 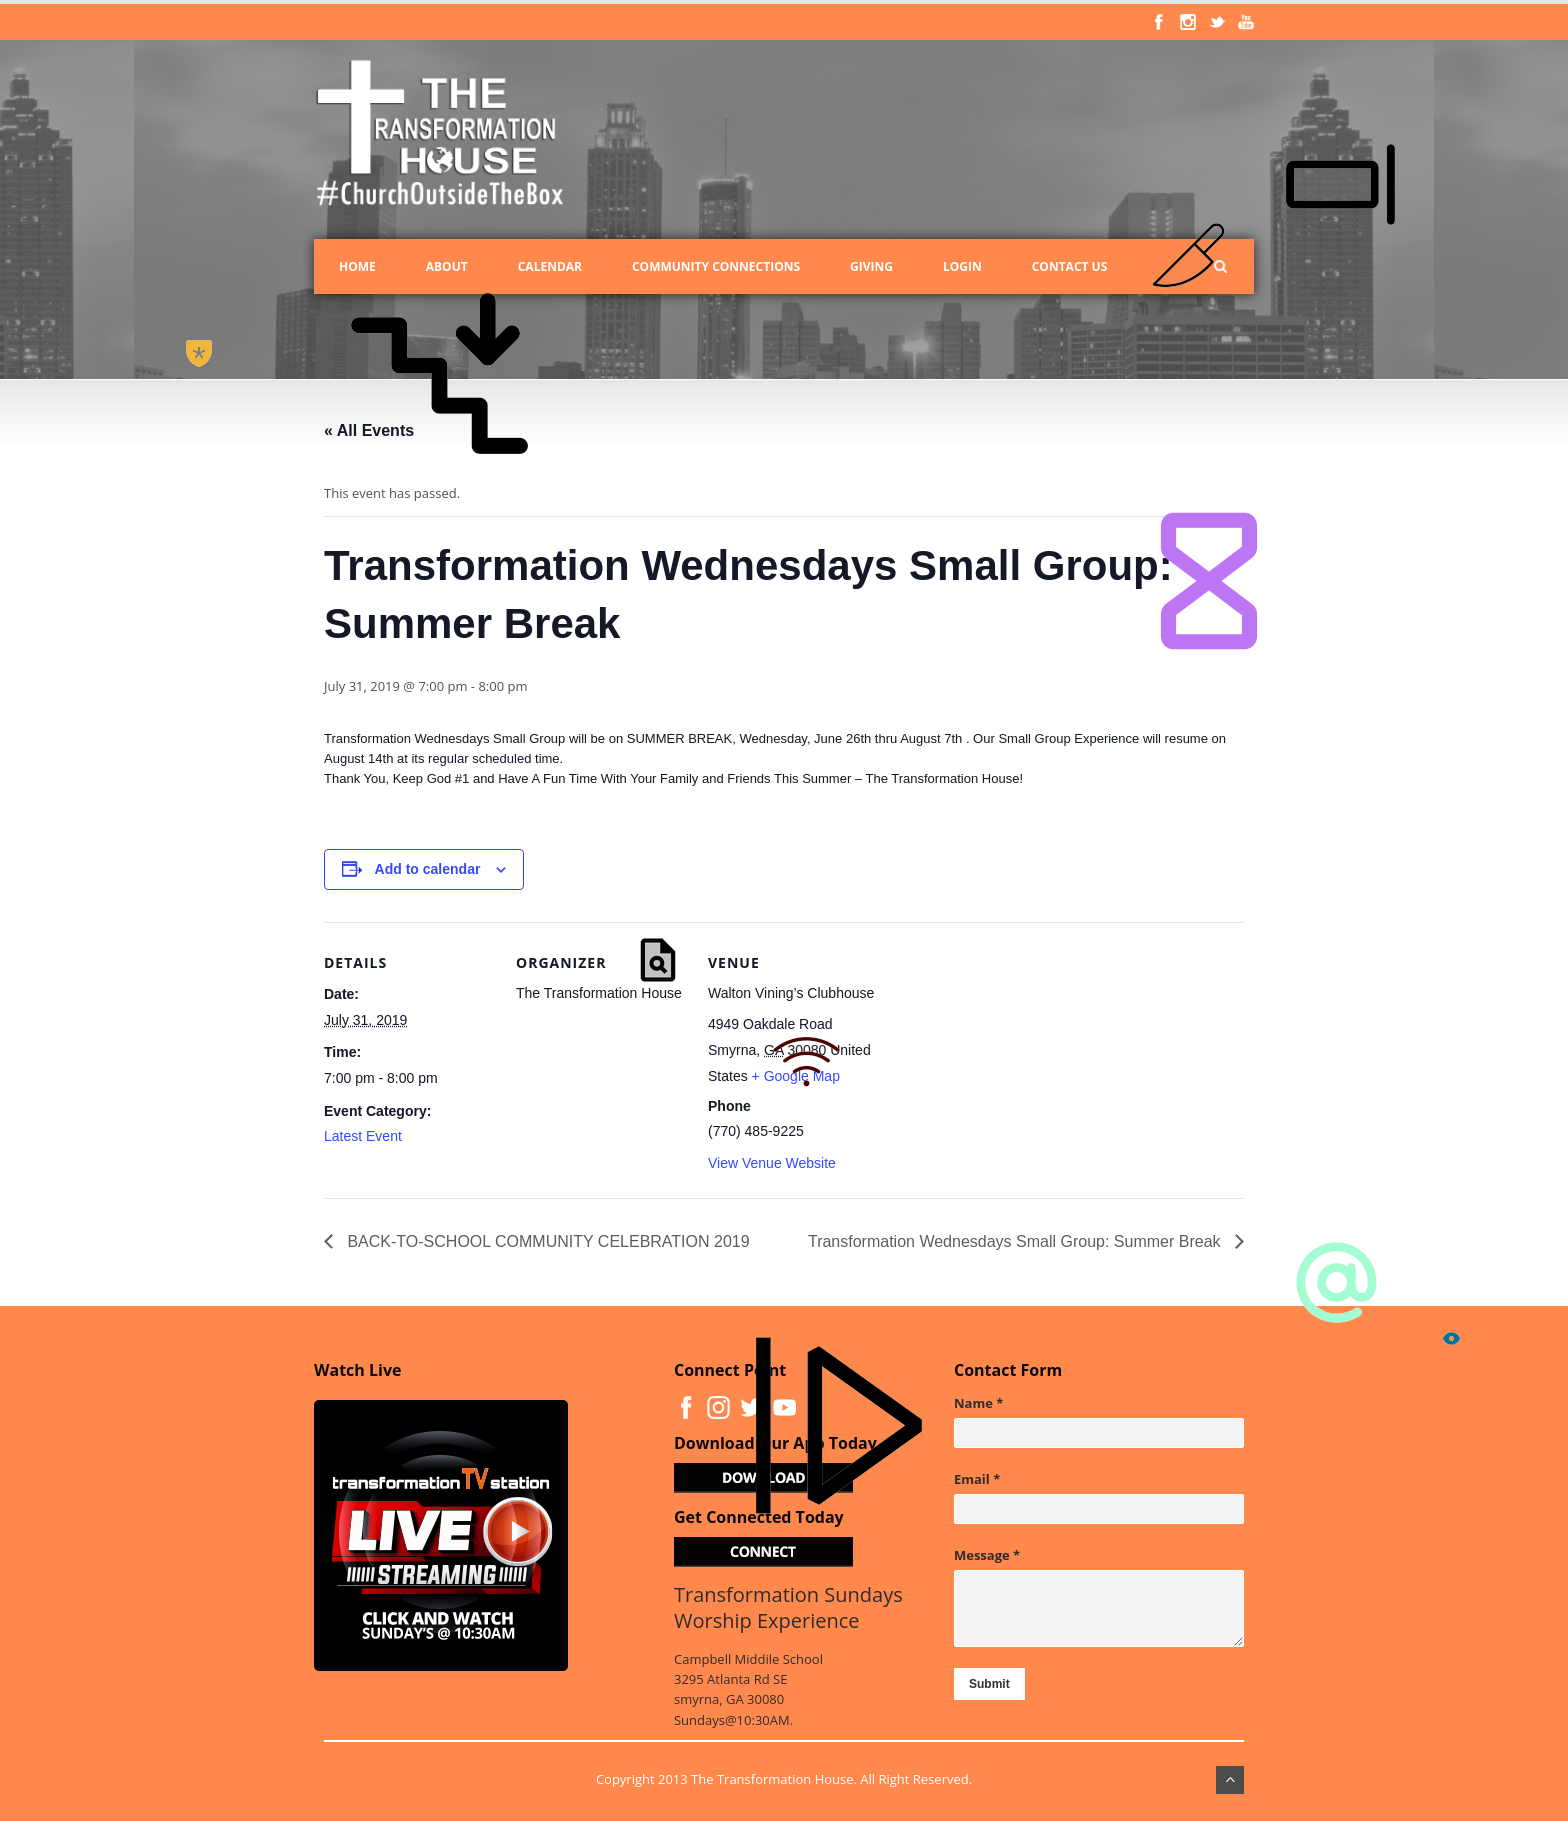 What do you see at coordinates (658, 960) in the screenshot?
I see `search within a document` at bounding box center [658, 960].